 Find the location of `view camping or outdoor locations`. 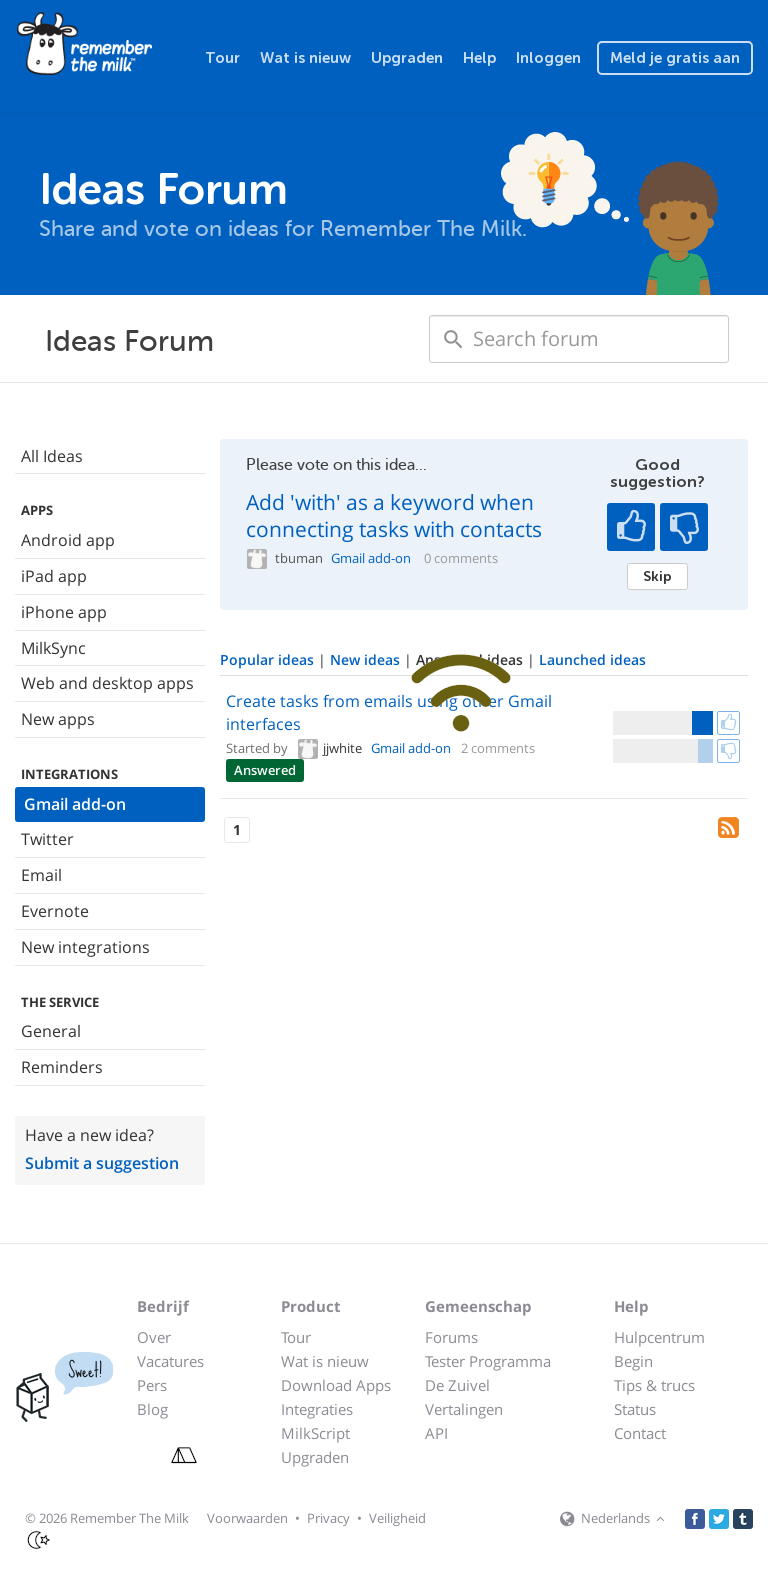

view camping or outdoor locations is located at coordinates (184, 1456).